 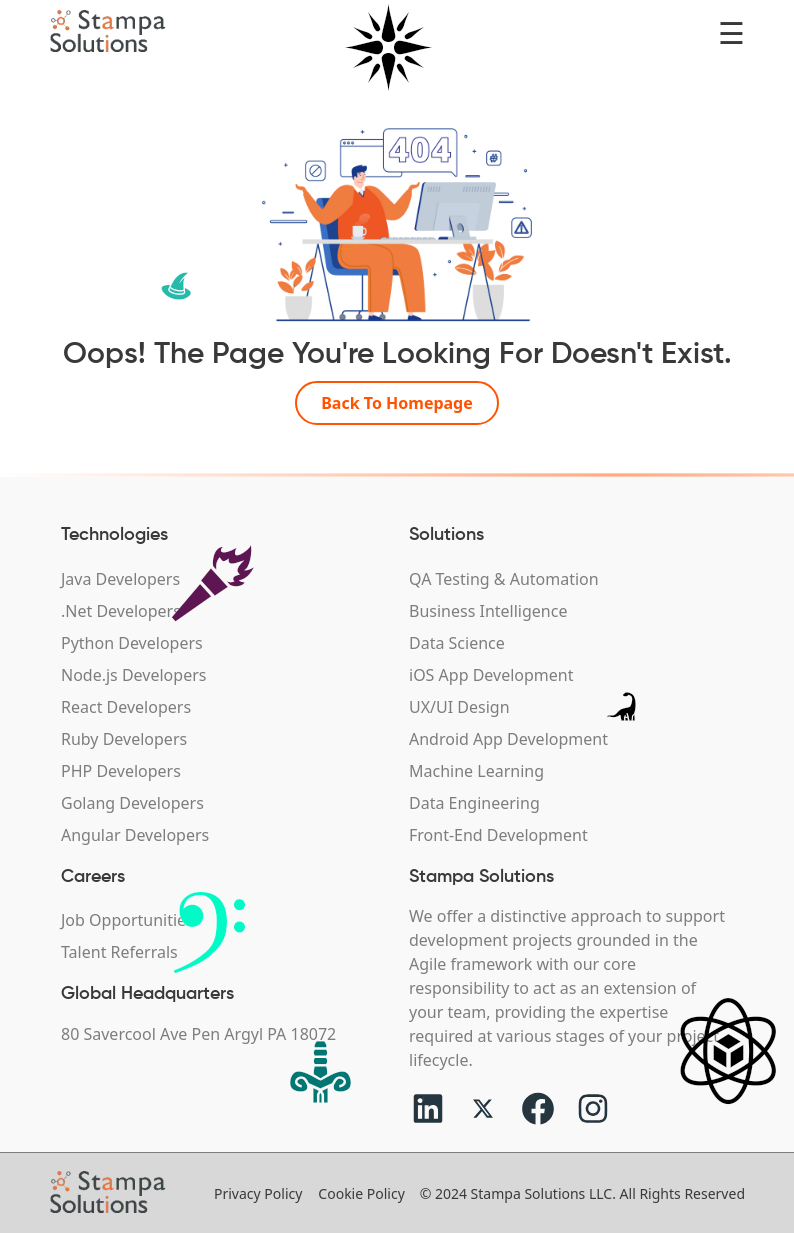 I want to click on dinosaur category or prehistoric theme indicator, so click(x=621, y=706).